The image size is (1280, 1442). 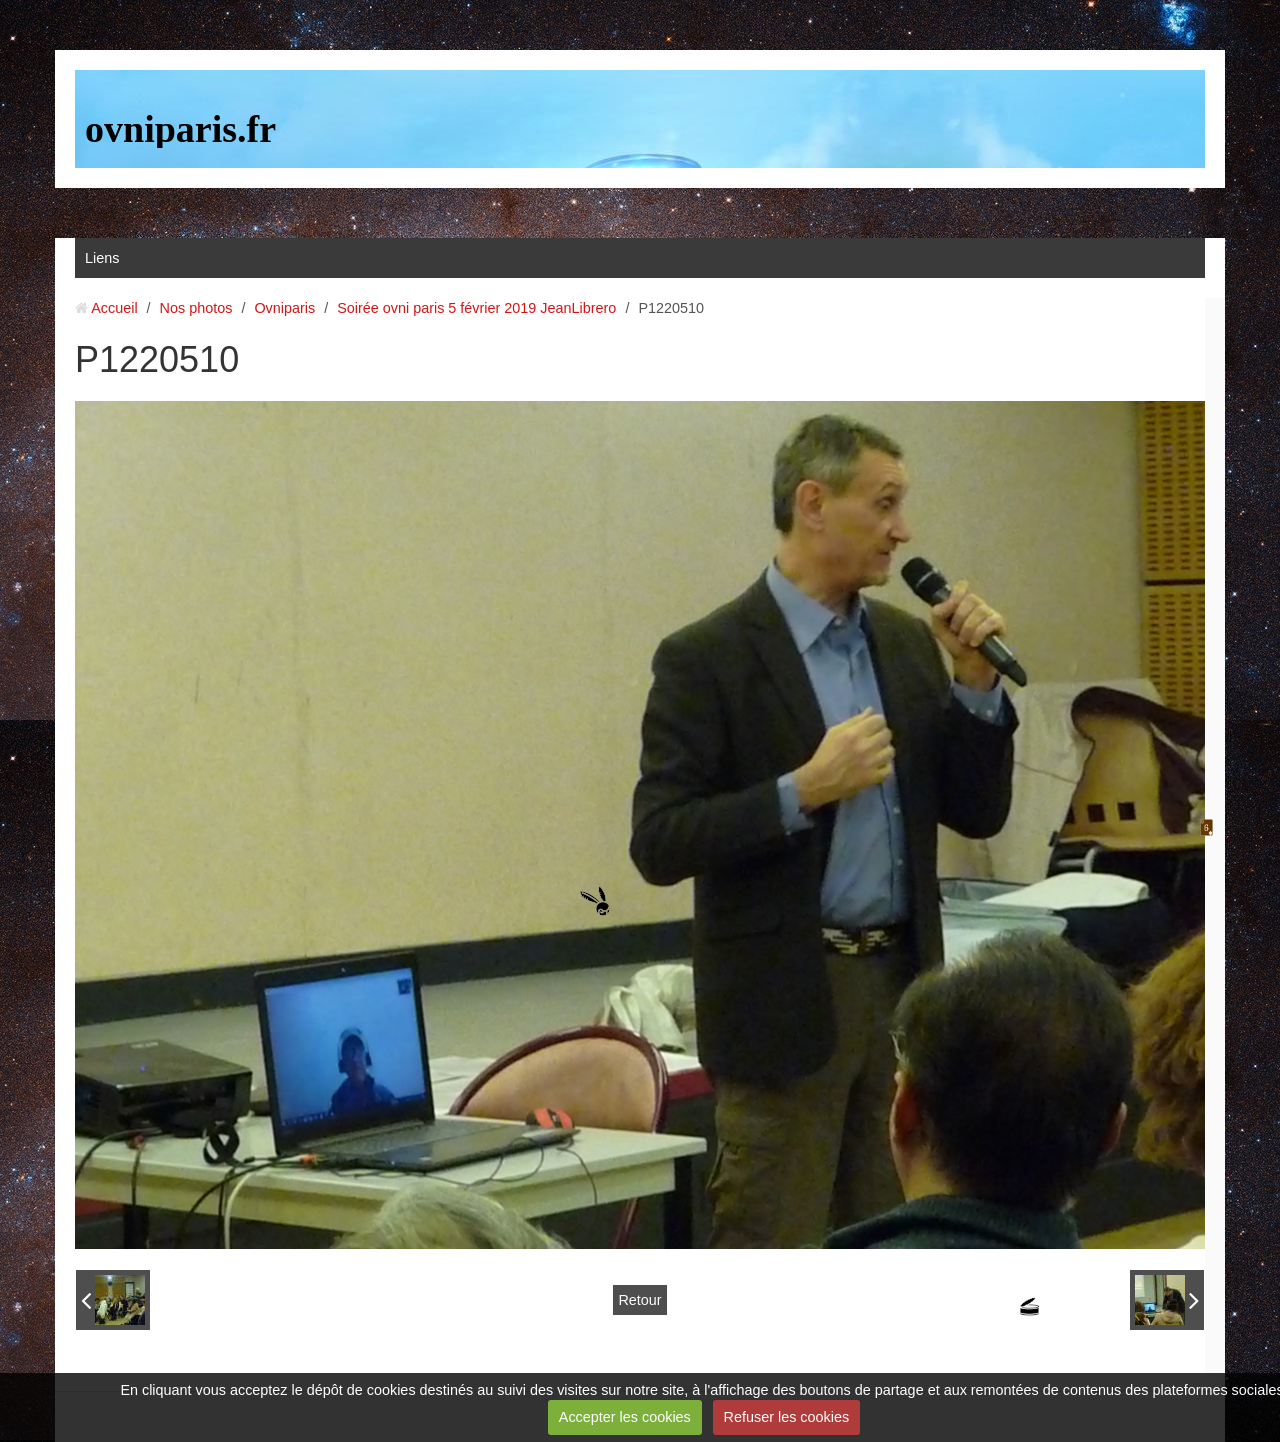 What do you see at coordinates (1206, 827) in the screenshot?
I see `six of clubs playing card` at bounding box center [1206, 827].